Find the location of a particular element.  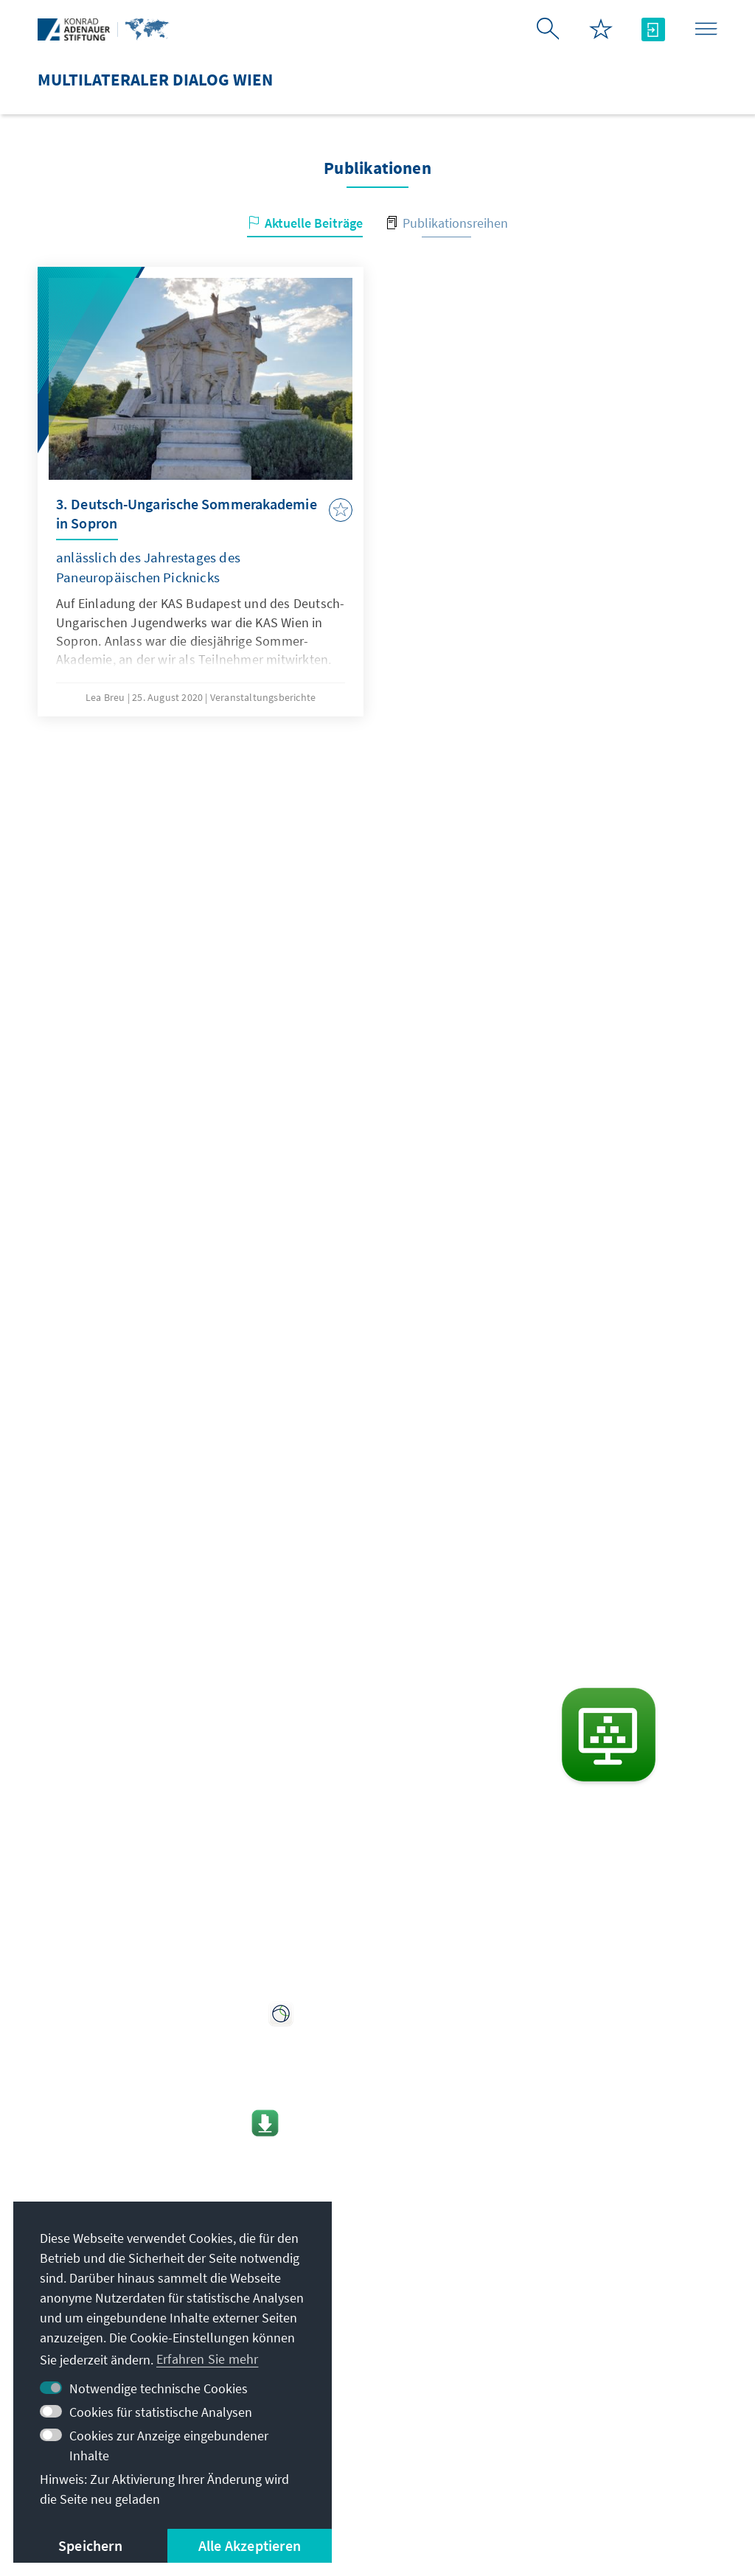

open cisco anyconnect vpn client is located at coordinates (281, 2014).